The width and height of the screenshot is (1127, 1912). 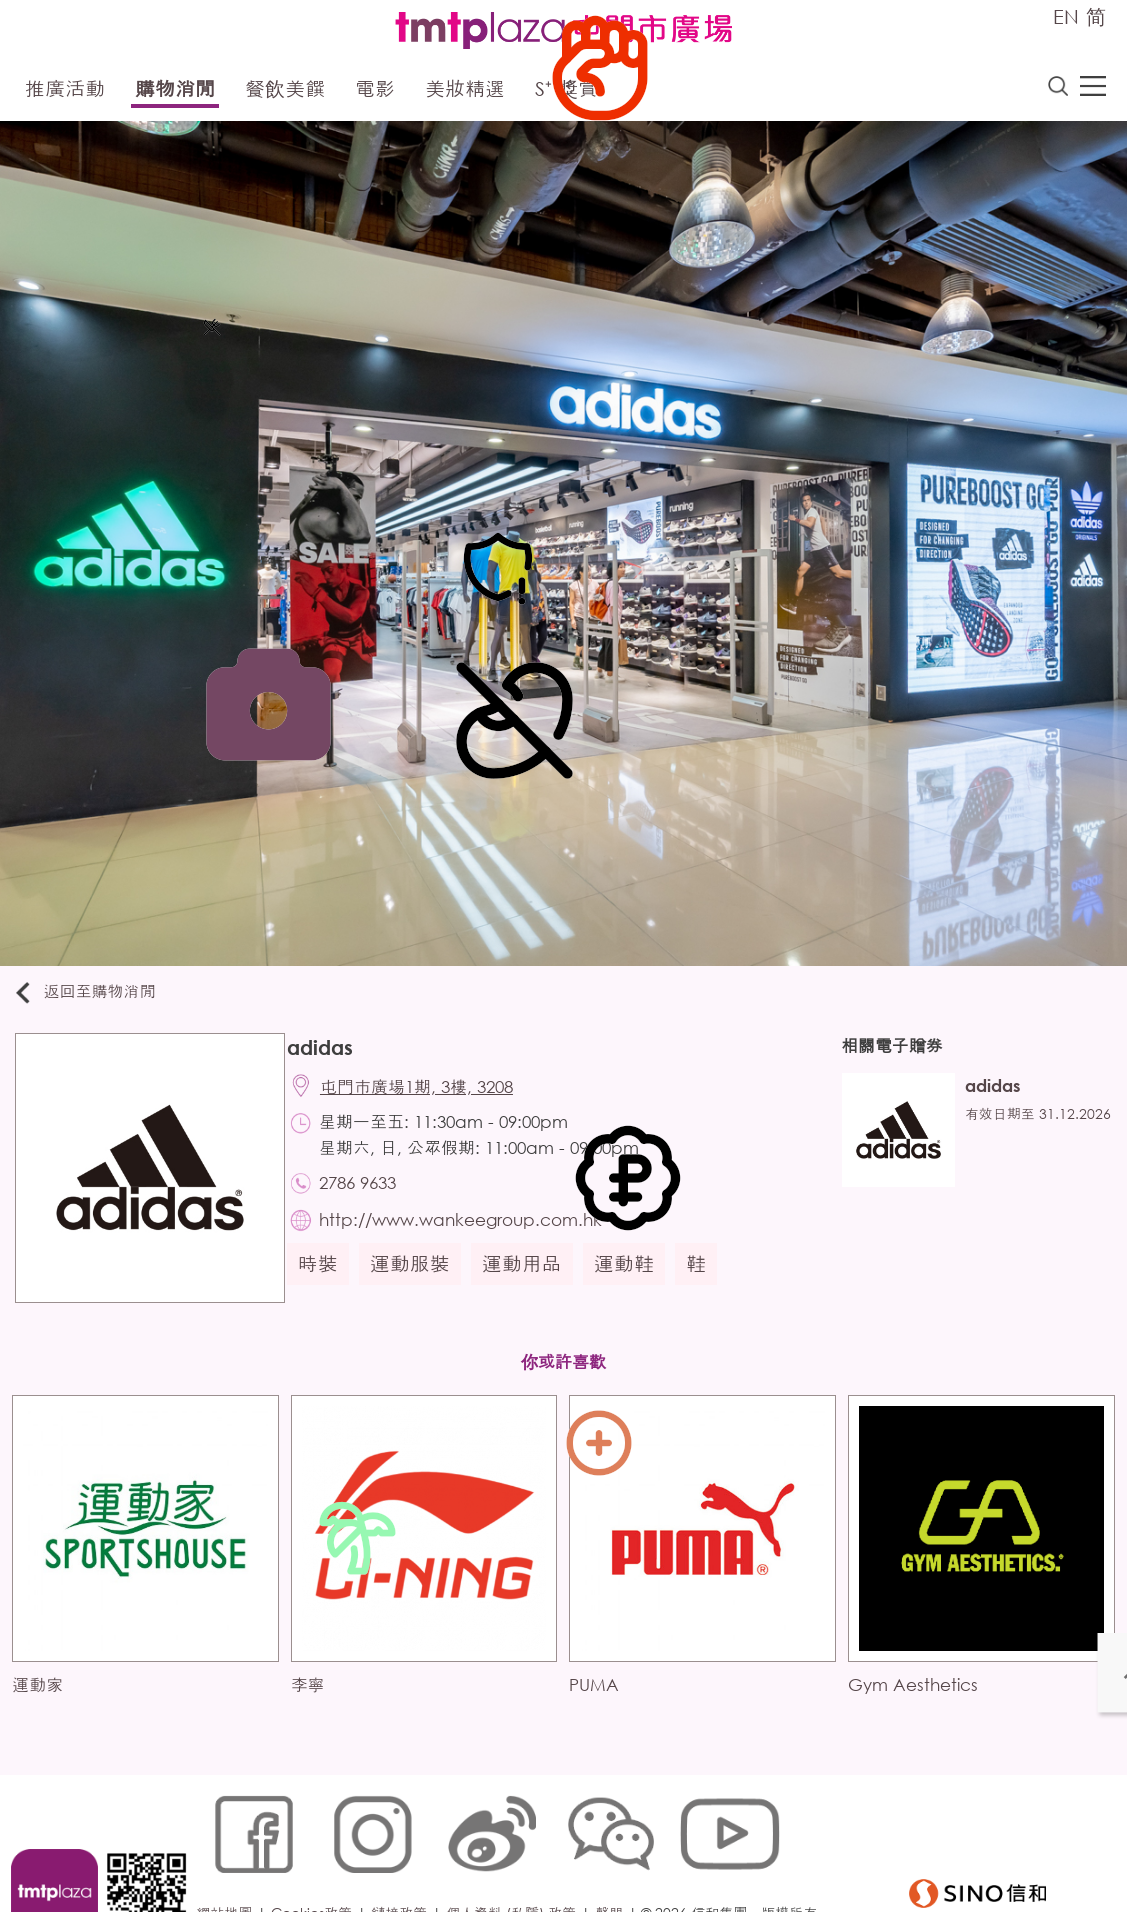 What do you see at coordinates (628, 1178) in the screenshot?
I see `indicates russian ruble currency or payment option` at bounding box center [628, 1178].